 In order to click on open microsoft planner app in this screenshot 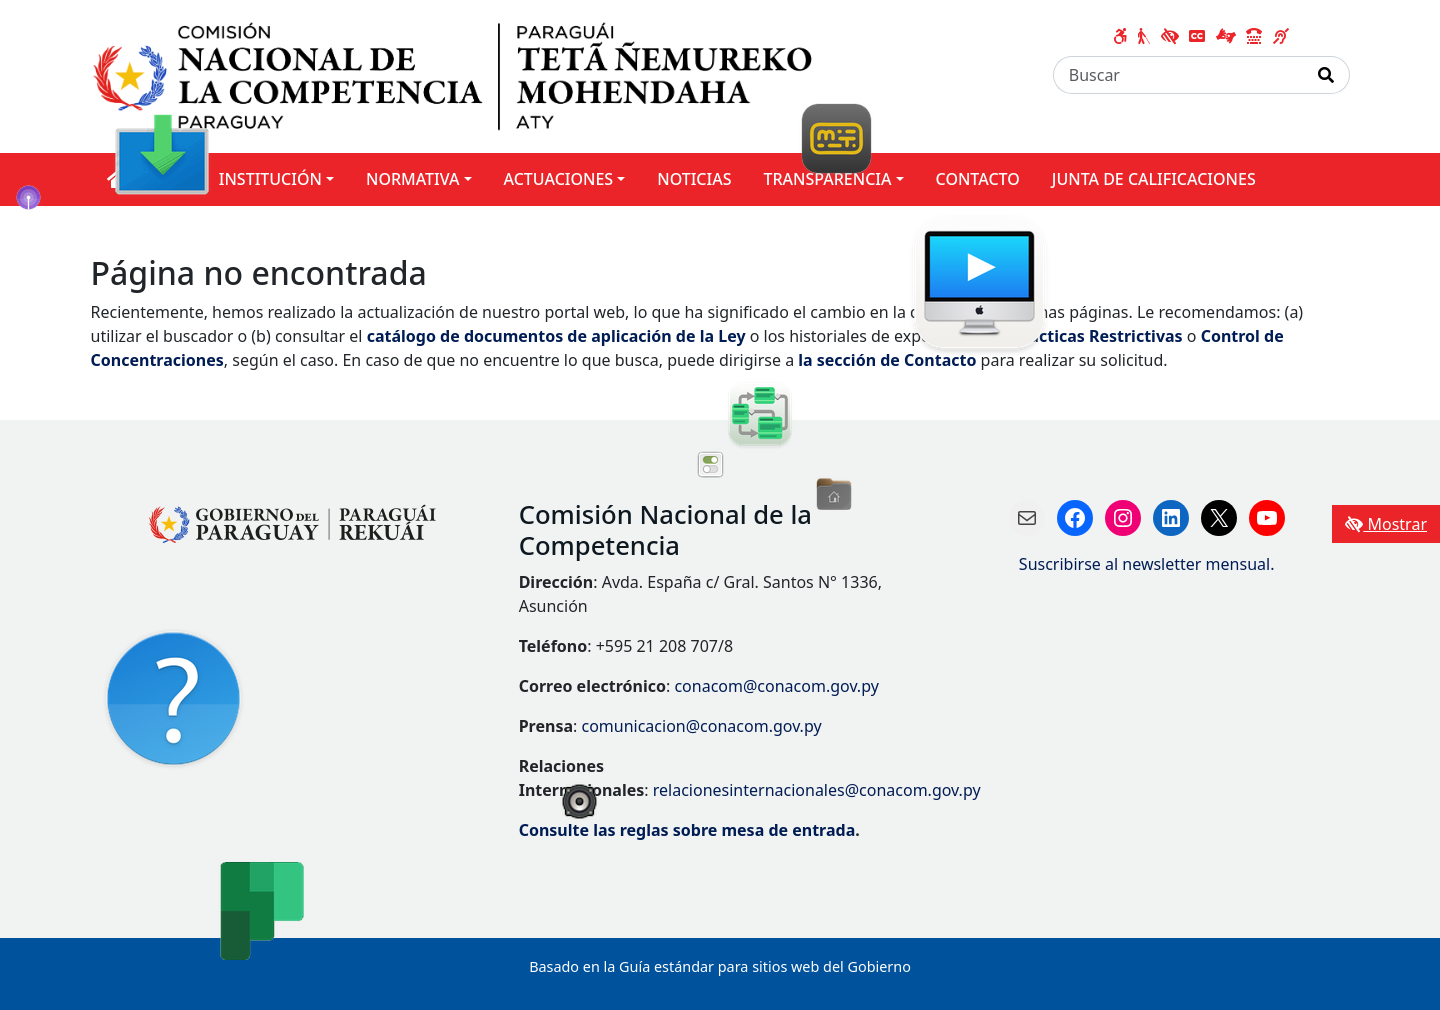, I will do `click(262, 911)`.